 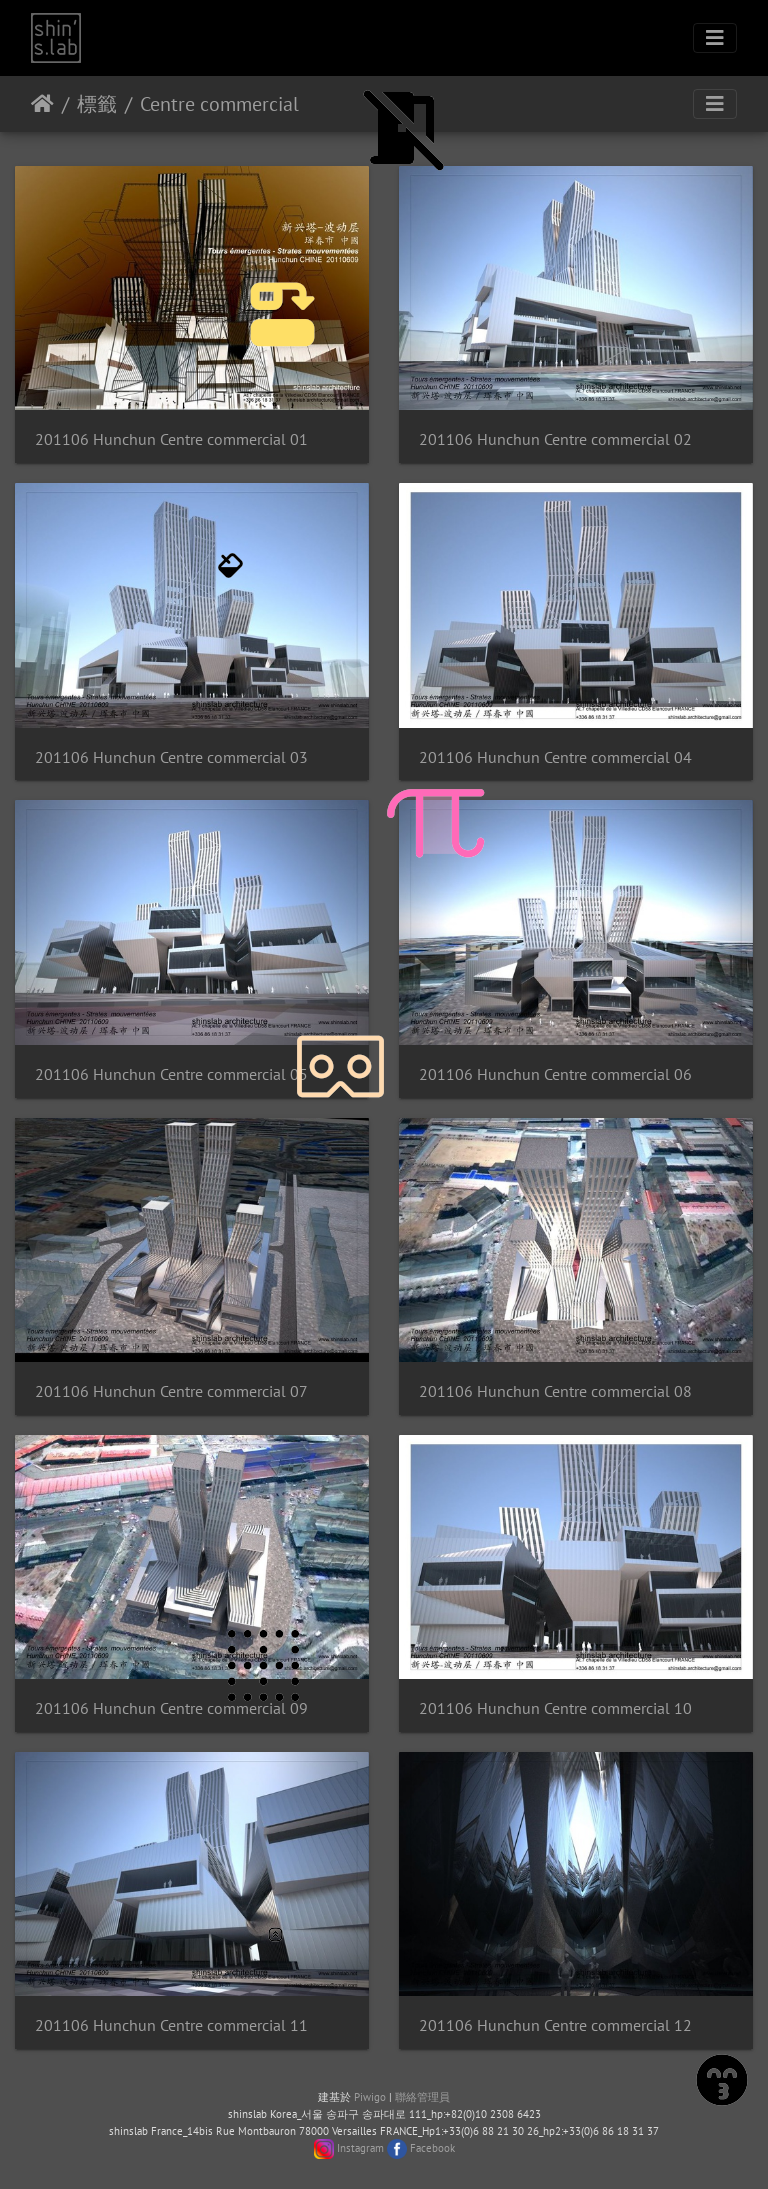 What do you see at coordinates (275, 1934) in the screenshot?
I see `scroll to top of page` at bounding box center [275, 1934].